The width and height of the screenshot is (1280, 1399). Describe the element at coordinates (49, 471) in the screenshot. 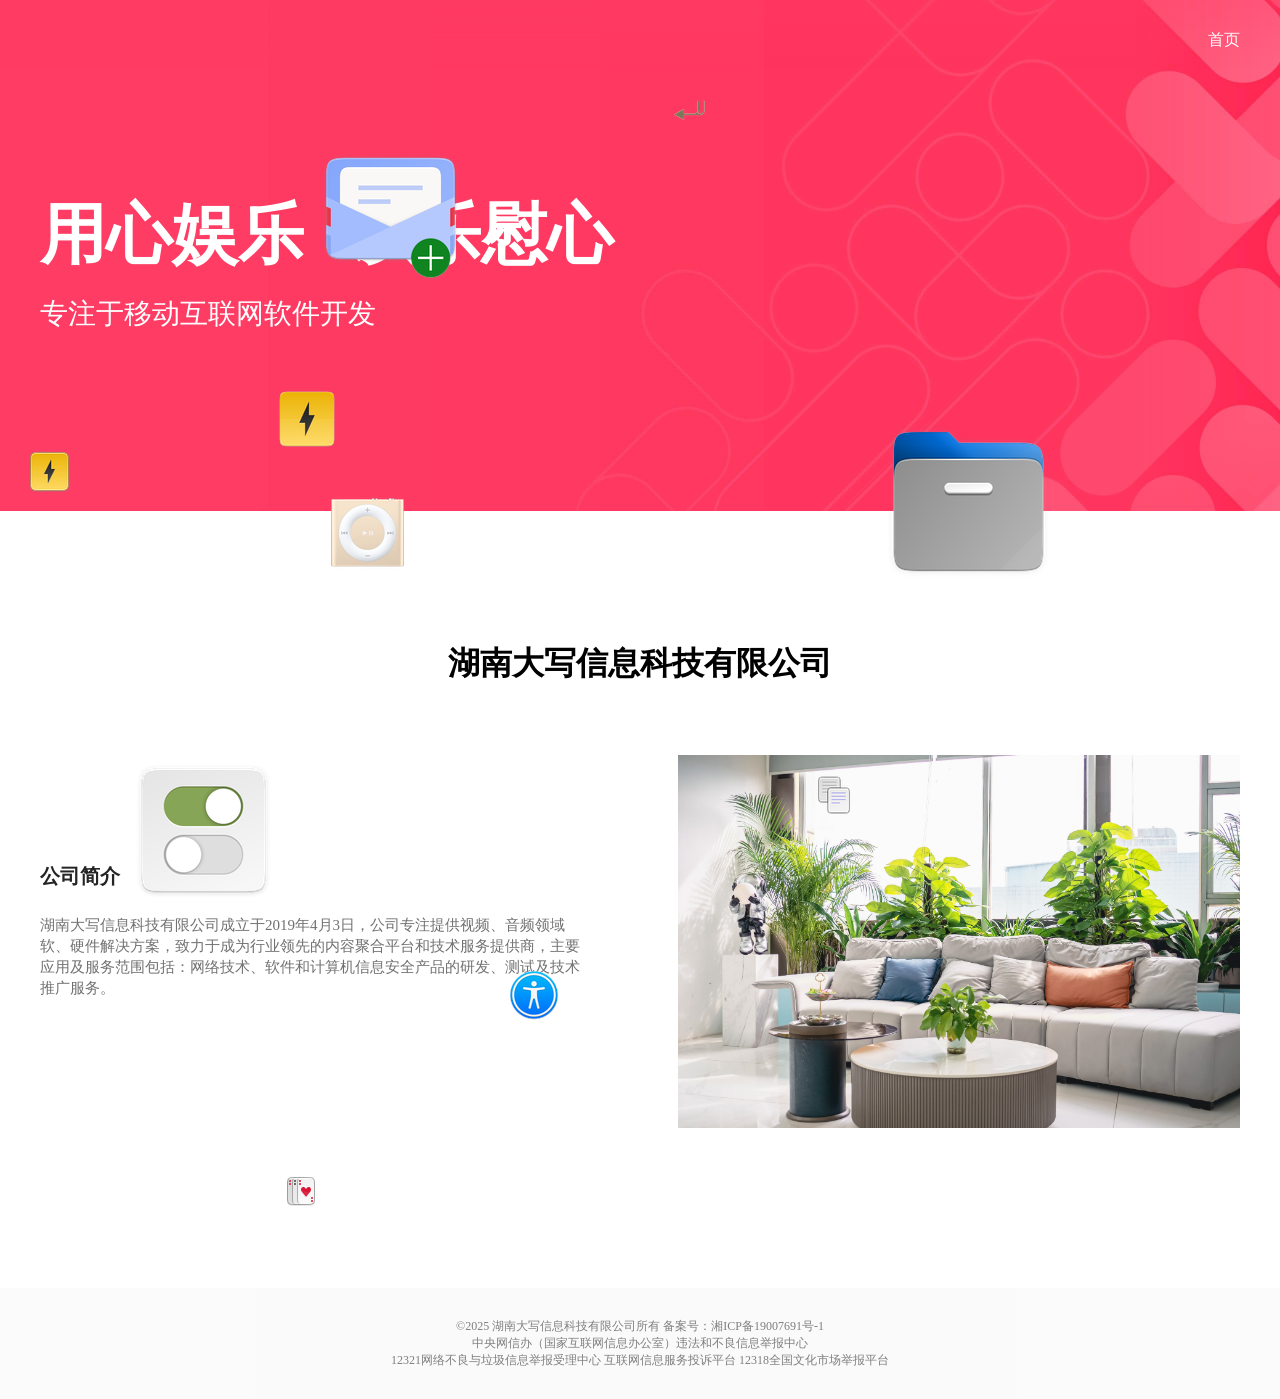

I see `access power and battery settings` at that location.